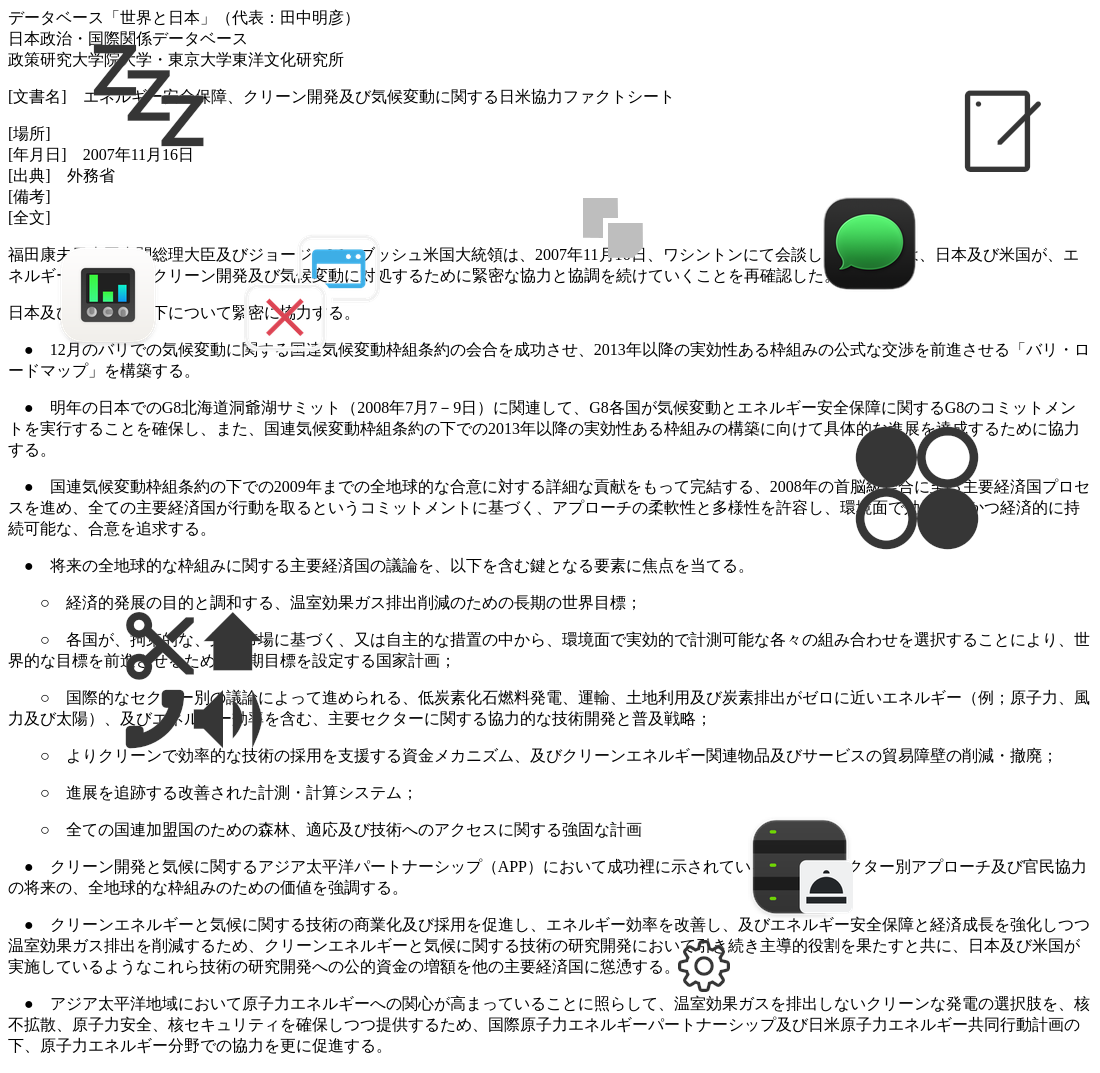 The height and width of the screenshot is (1073, 1100). What do you see at coordinates (144, 95) in the screenshot?
I see `indicates disk is in standby/sleep mode` at bounding box center [144, 95].